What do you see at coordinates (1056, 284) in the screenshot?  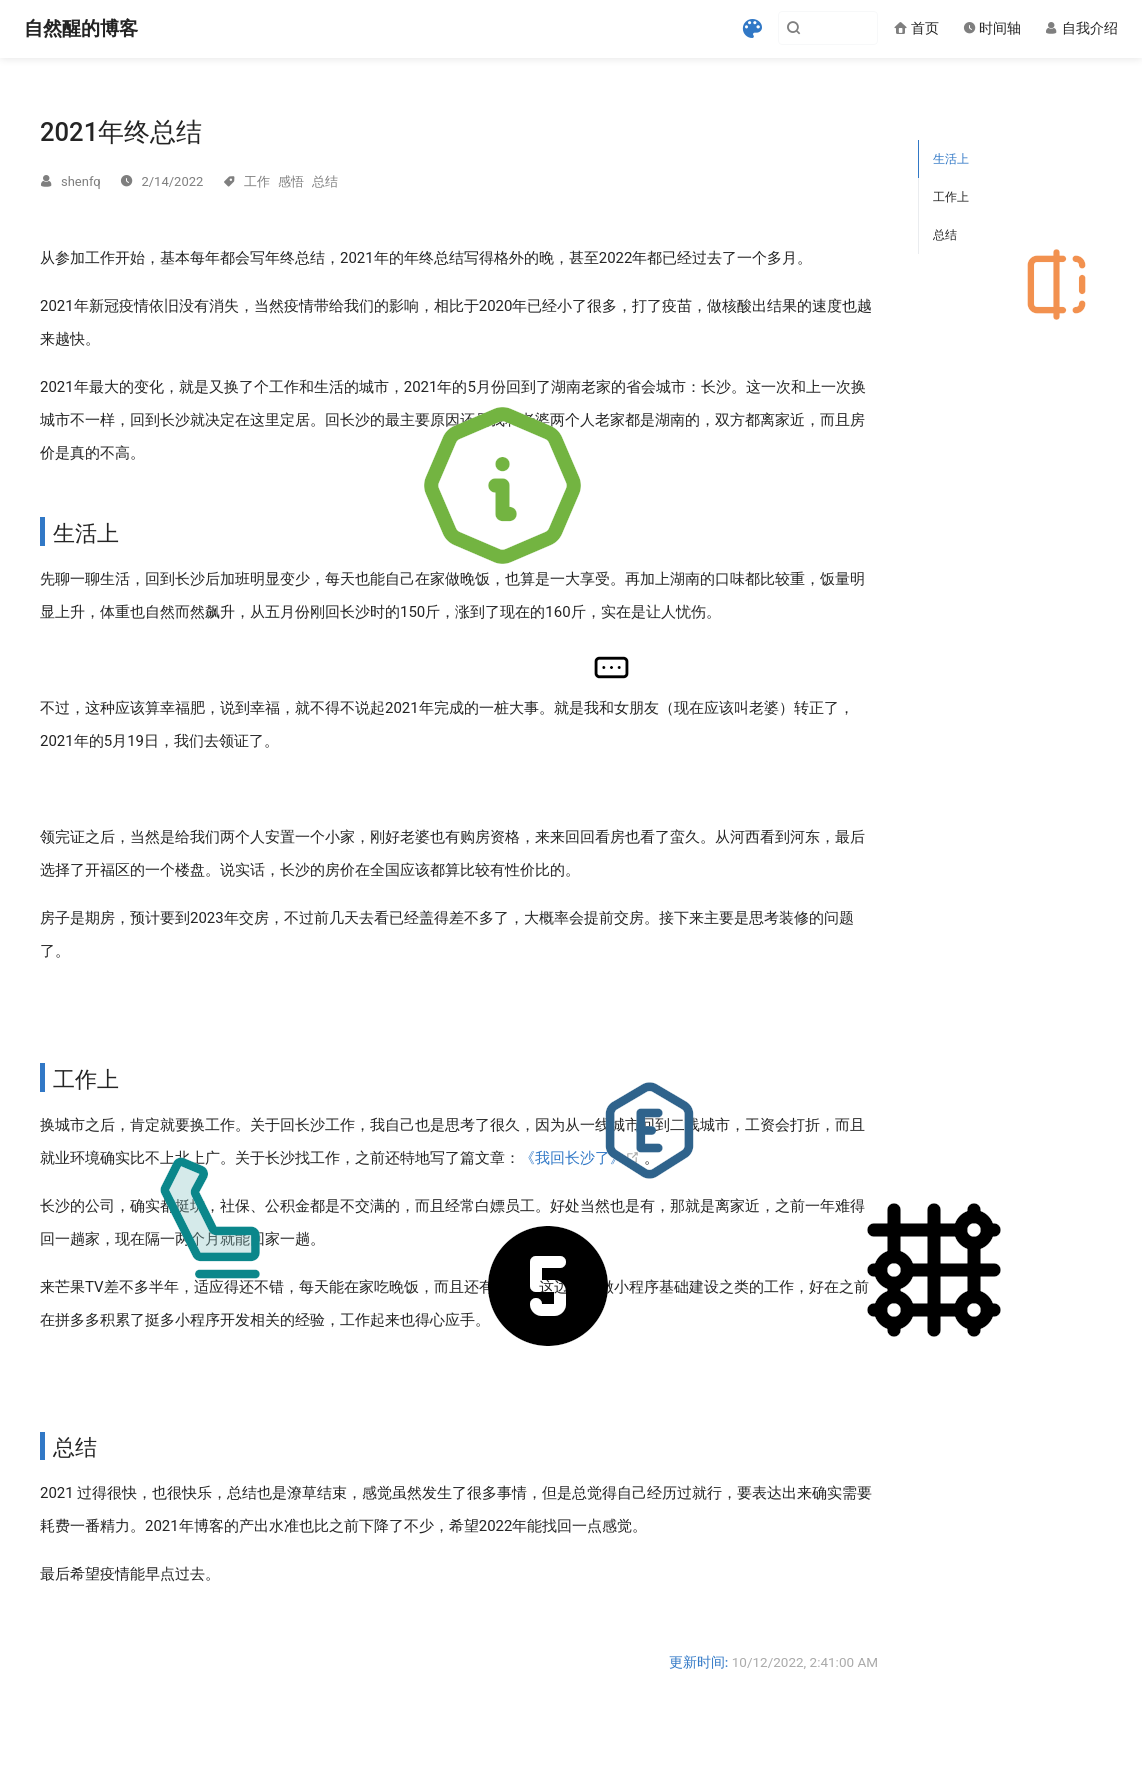 I see `toggle between two panel views` at bounding box center [1056, 284].